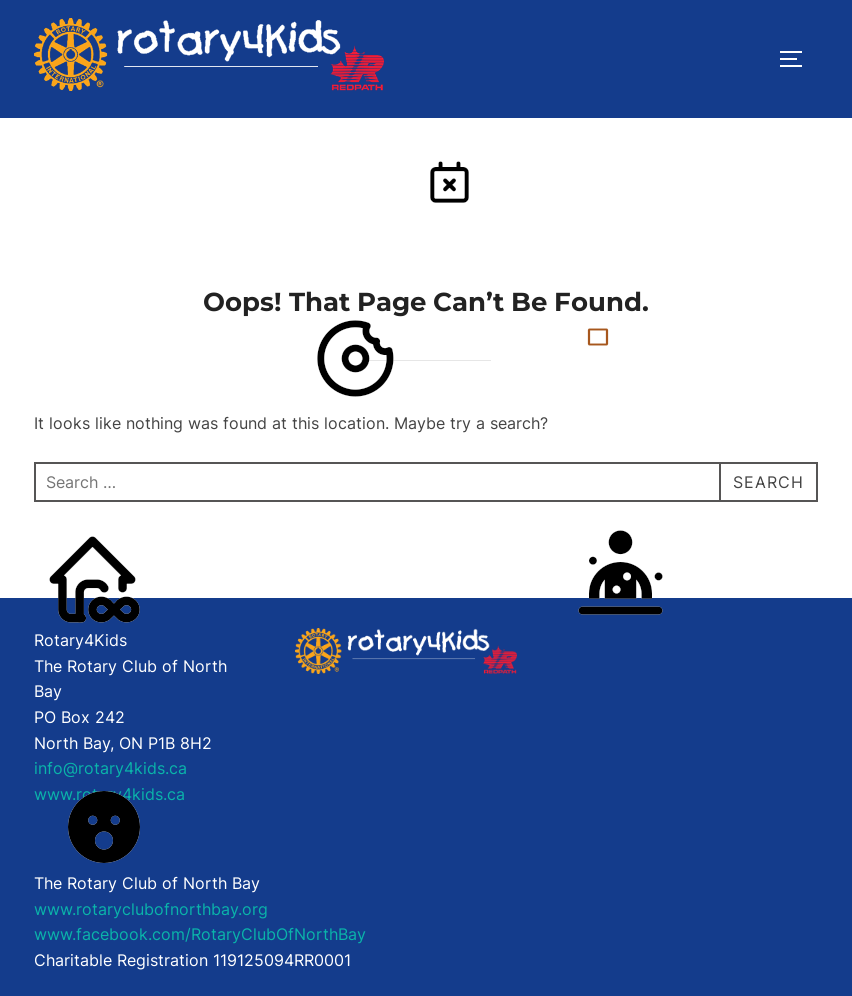 The height and width of the screenshot is (996, 852). I want to click on cancel or remove a scheduled event, so click(449, 183).